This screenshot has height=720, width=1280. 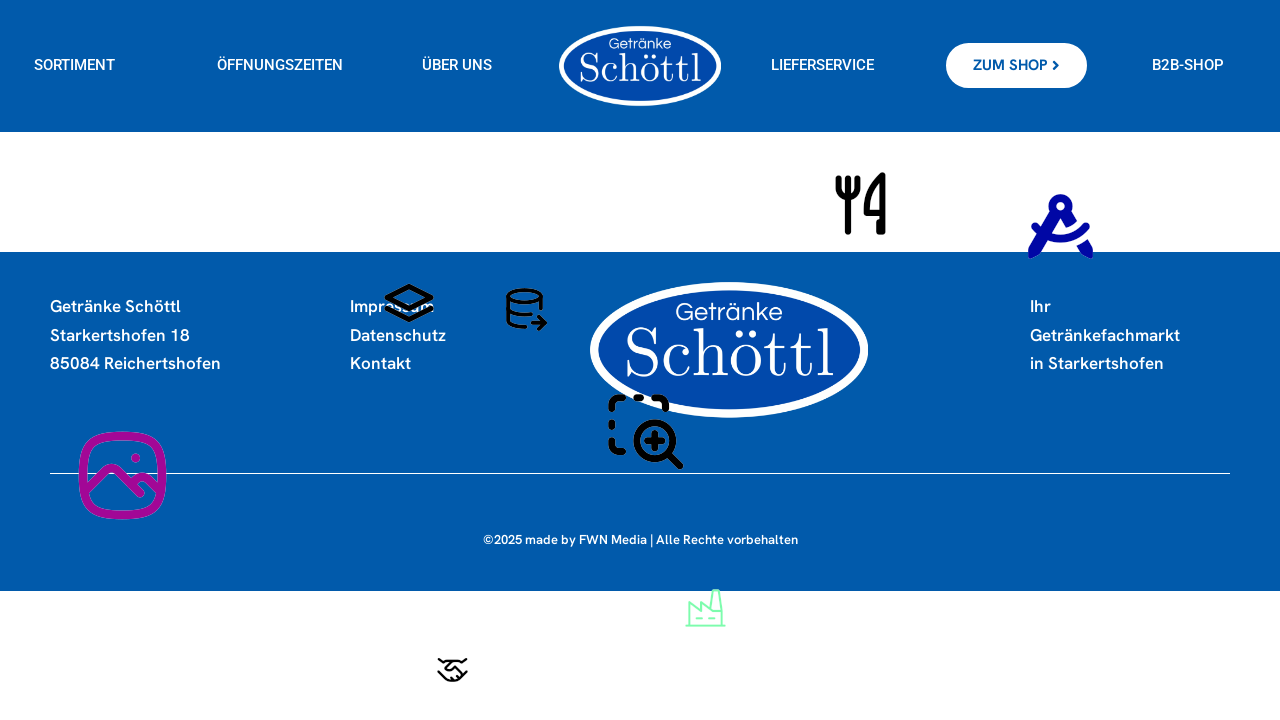 What do you see at coordinates (524, 308) in the screenshot?
I see `export data from database` at bounding box center [524, 308].